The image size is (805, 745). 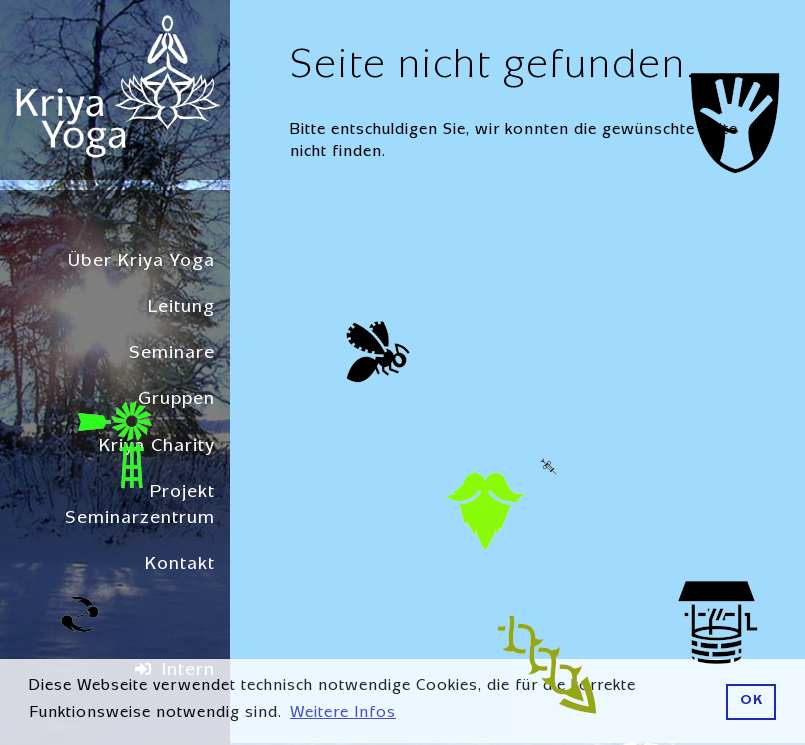 What do you see at coordinates (115, 443) in the screenshot?
I see `windmill or wind pump structure icon` at bounding box center [115, 443].